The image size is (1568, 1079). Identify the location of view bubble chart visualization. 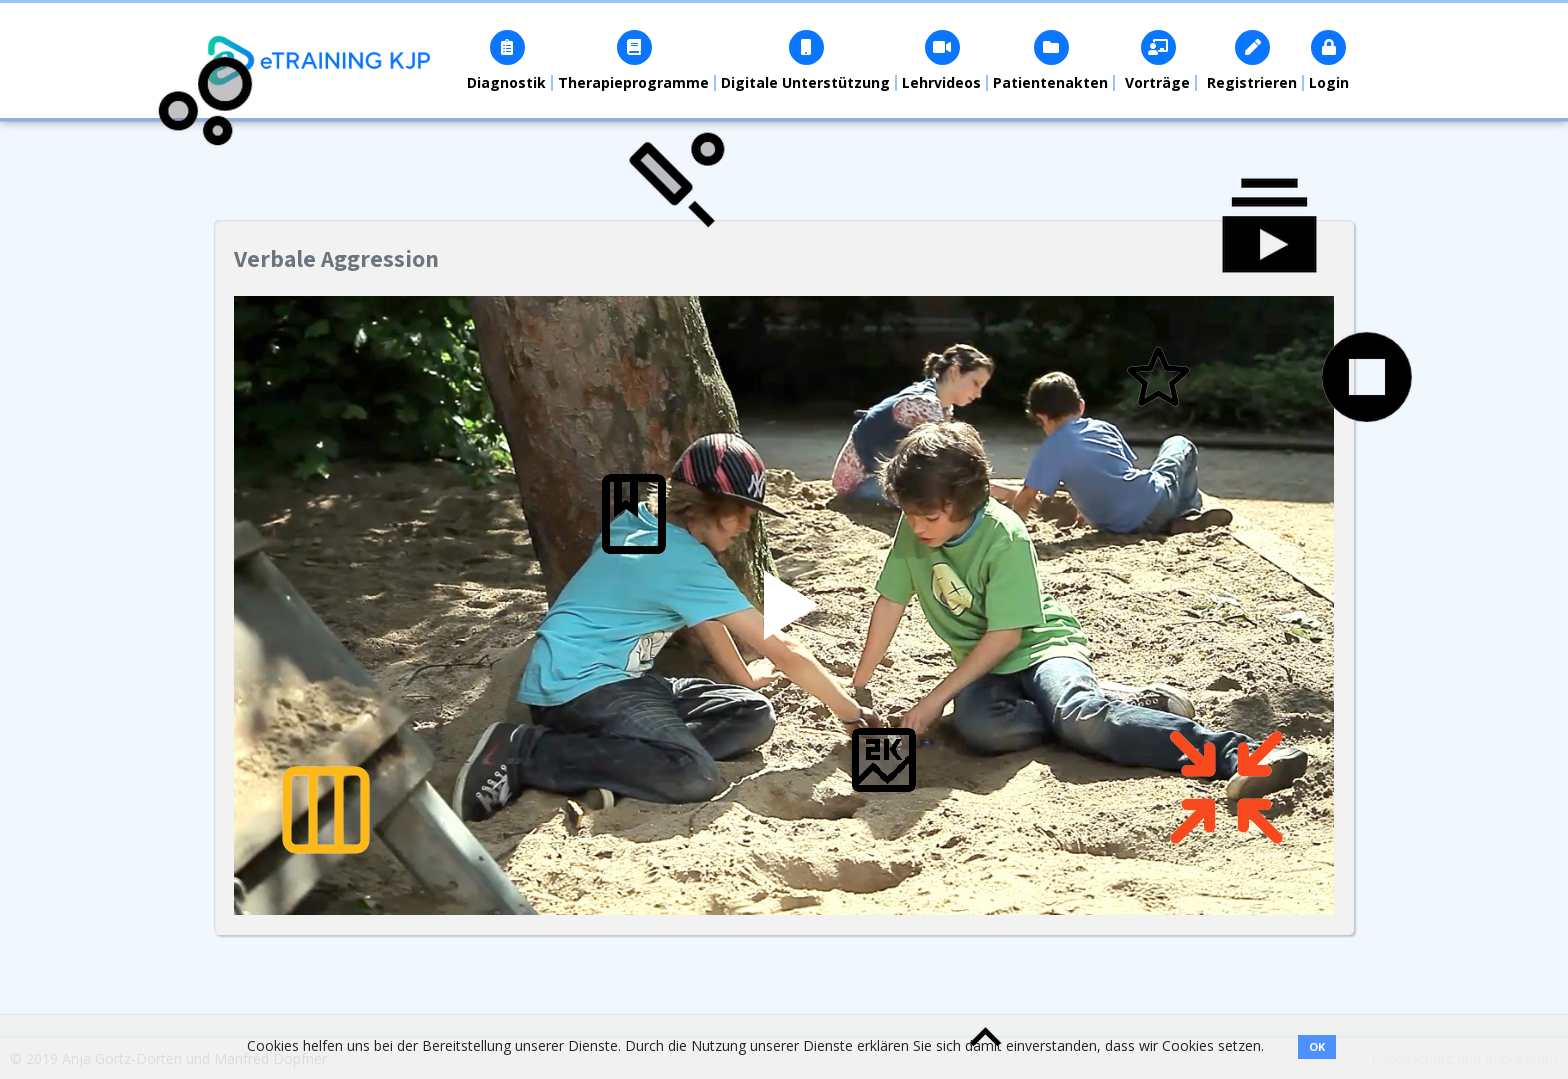
(203, 101).